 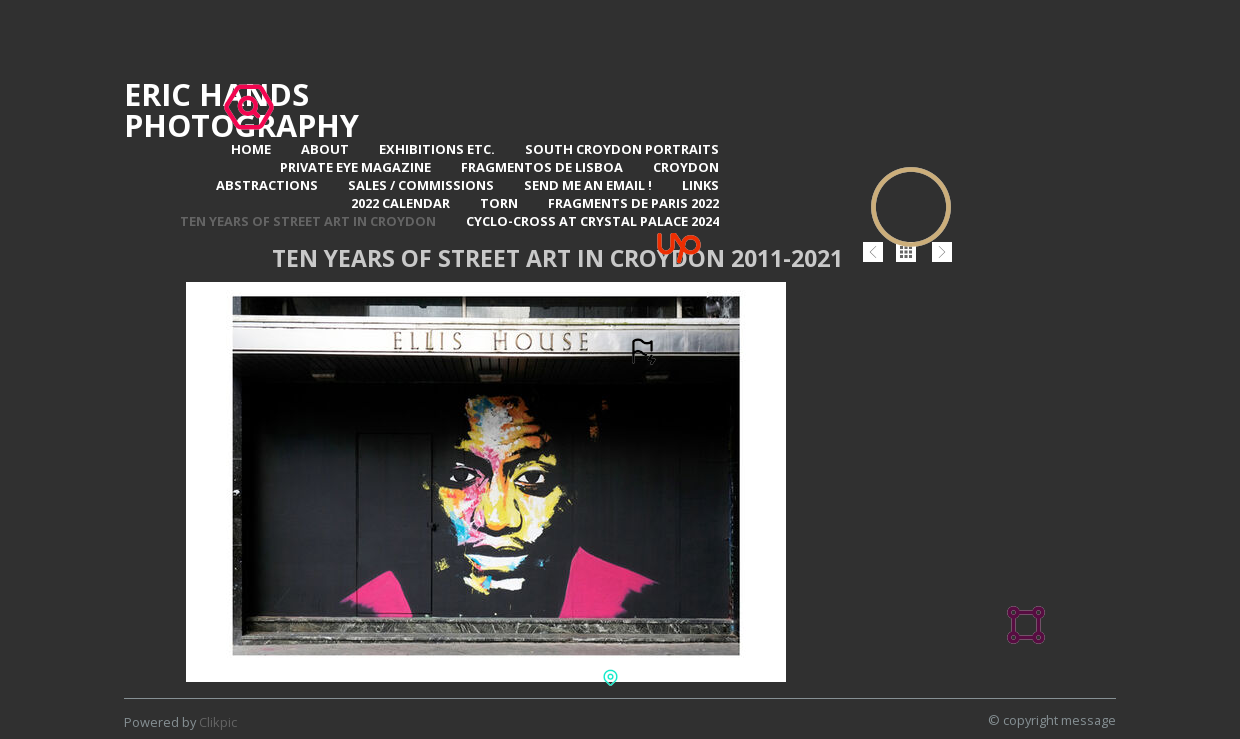 What do you see at coordinates (249, 107) in the screenshot?
I see `access Google BigQuery data warehouse` at bounding box center [249, 107].